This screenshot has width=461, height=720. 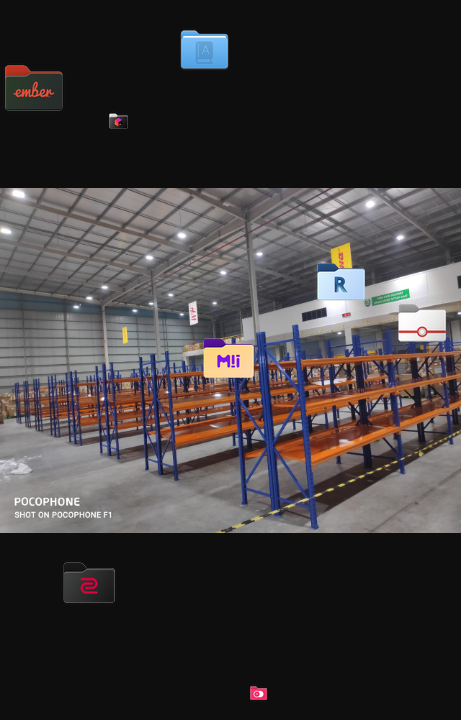 I want to click on open wondershare filmii video projects folder, so click(x=228, y=359).